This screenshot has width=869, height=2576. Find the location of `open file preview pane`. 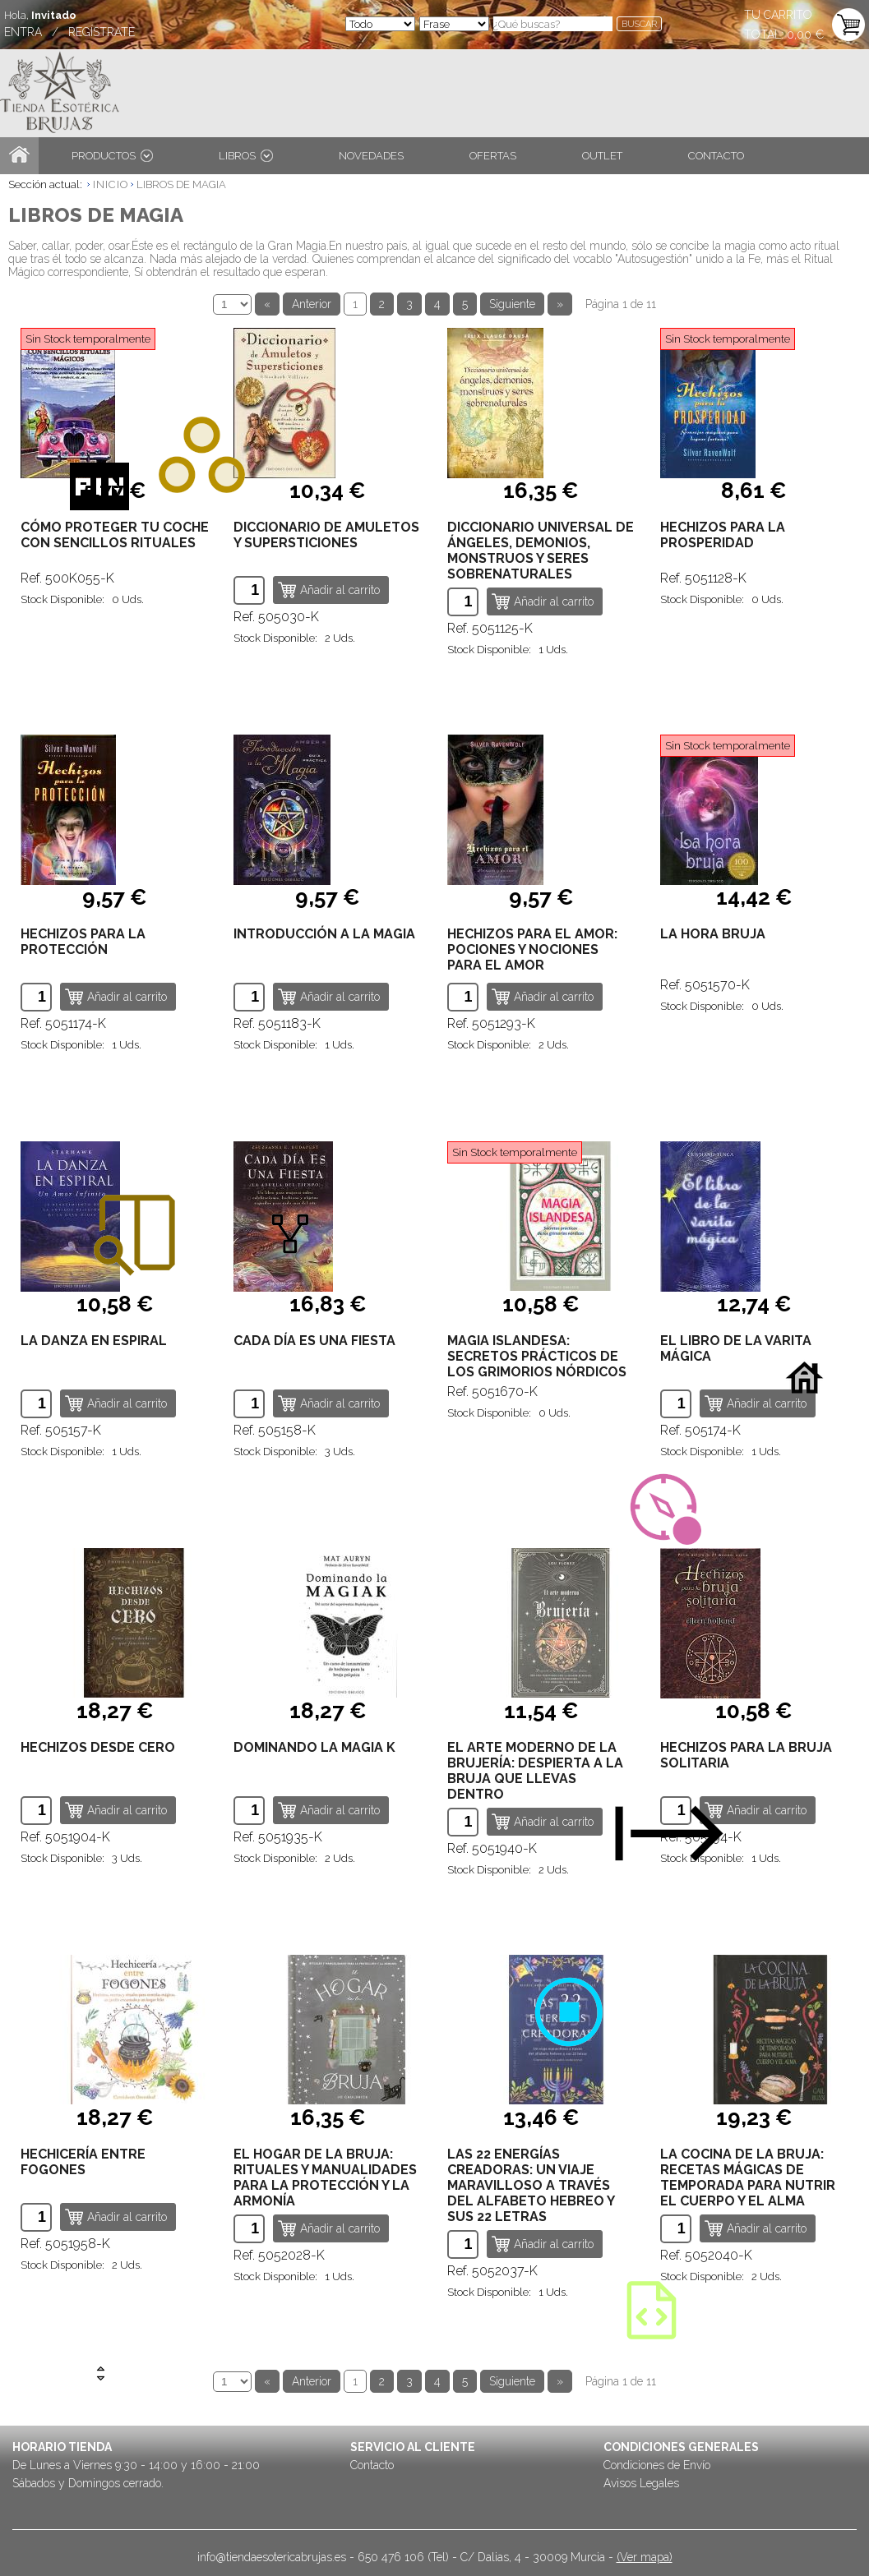

open file preview pane is located at coordinates (134, 1229).